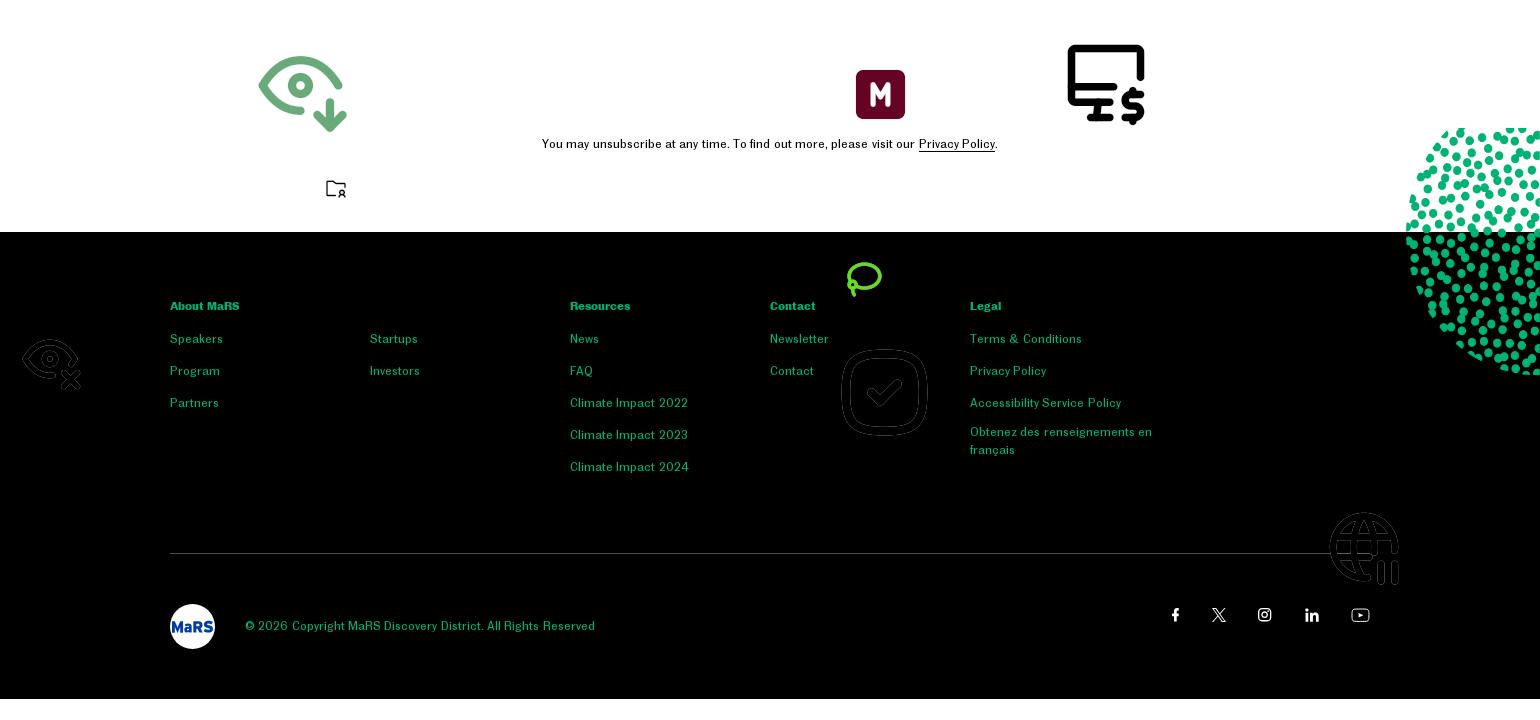 The height and width of the screenshot is (720, 1540). Describe the element at coordinates (336, 188) in the screenshot. I see `access user profile folder` at that location.